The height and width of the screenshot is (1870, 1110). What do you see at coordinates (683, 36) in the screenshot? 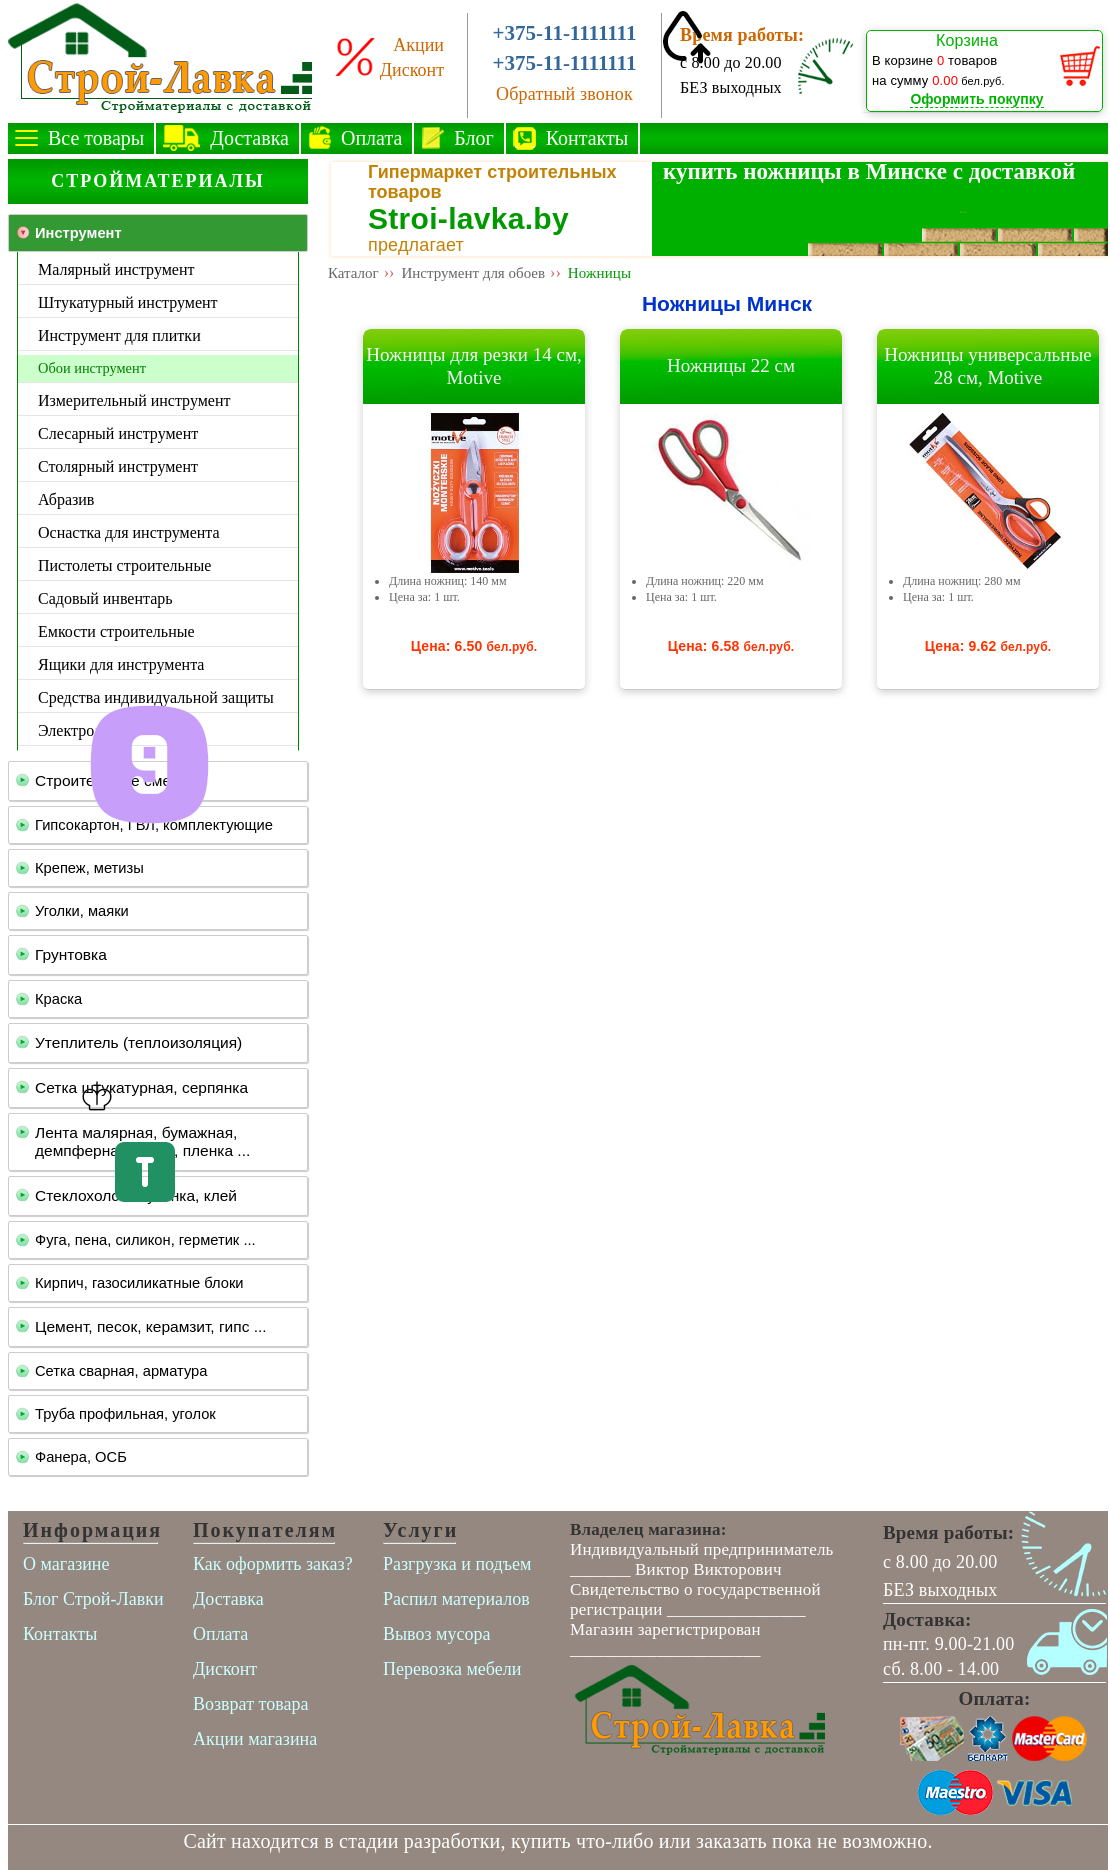
I see `increase water or liquid level` at bounding box center [683, 36].